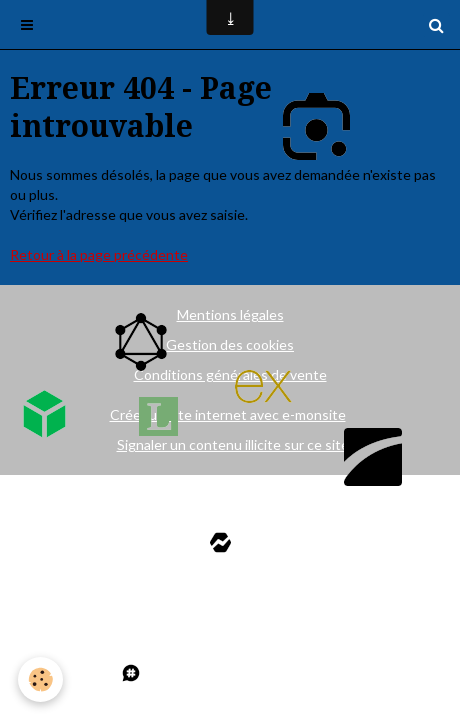 The image size is (460, 720). Describe the element at coordinates (373, 457) in the screenshot. I see `devexpress brand logo` at that location.